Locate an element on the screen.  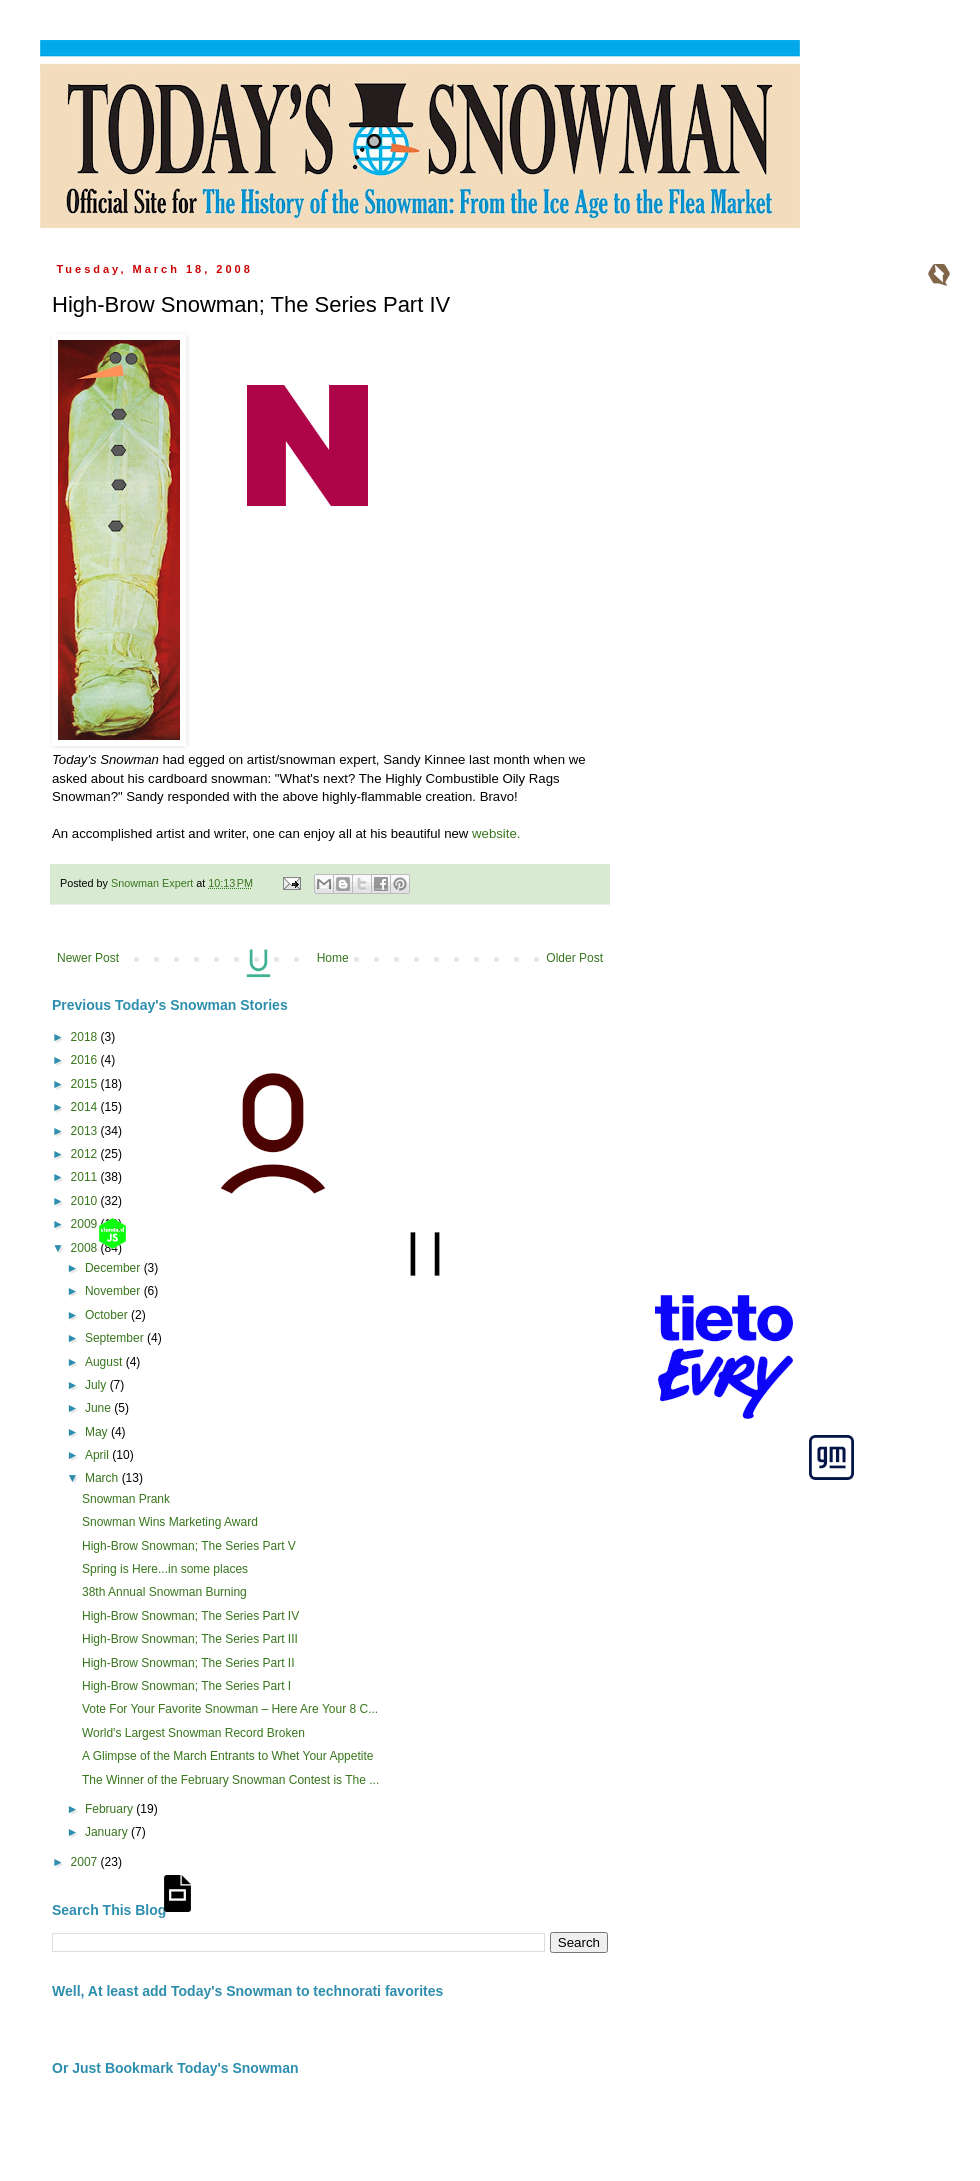
standardjs javascript linting tool logo is located at coordinates (112, 1233).